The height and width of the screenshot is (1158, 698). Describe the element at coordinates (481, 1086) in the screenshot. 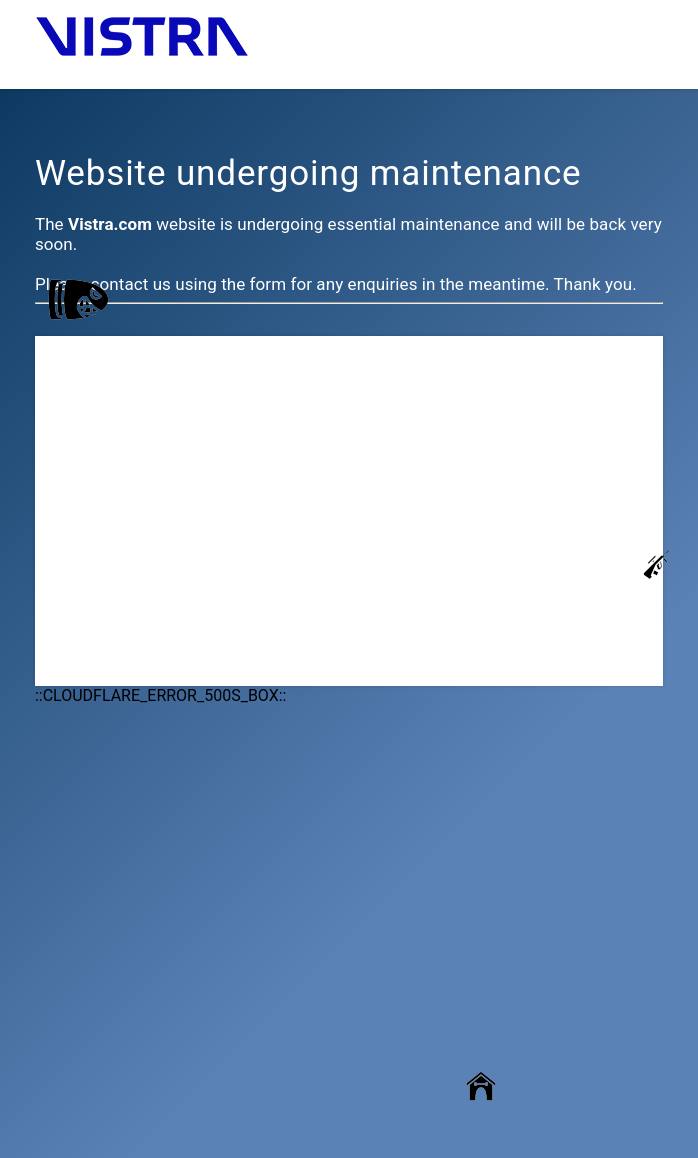

I see `access pet or dog-related features` at that location.